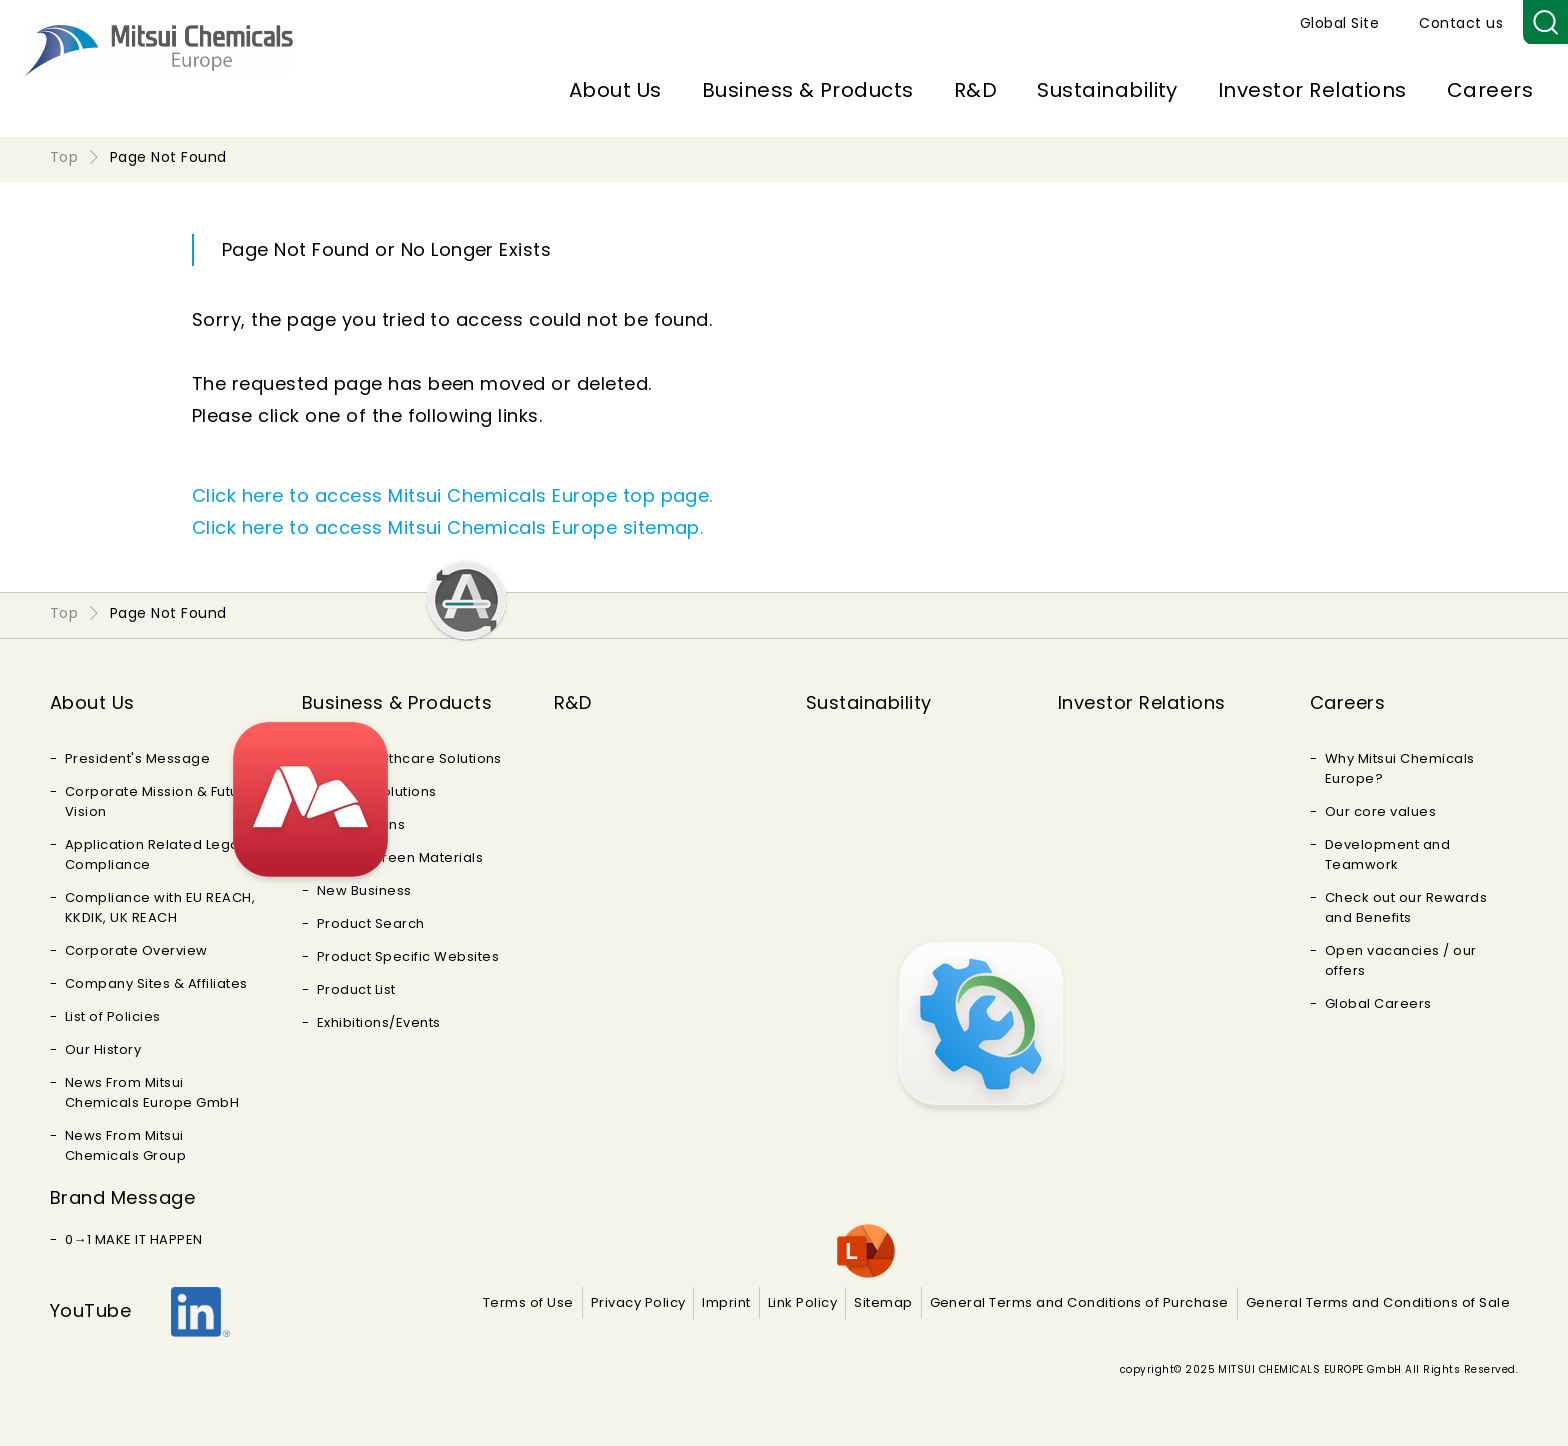 The width and height of the screenshot is (1568, 1446). Describe the element at coordinates (981, 1024) in the screenshot. I see `open Steam++ app for managing Steam client` at that location.